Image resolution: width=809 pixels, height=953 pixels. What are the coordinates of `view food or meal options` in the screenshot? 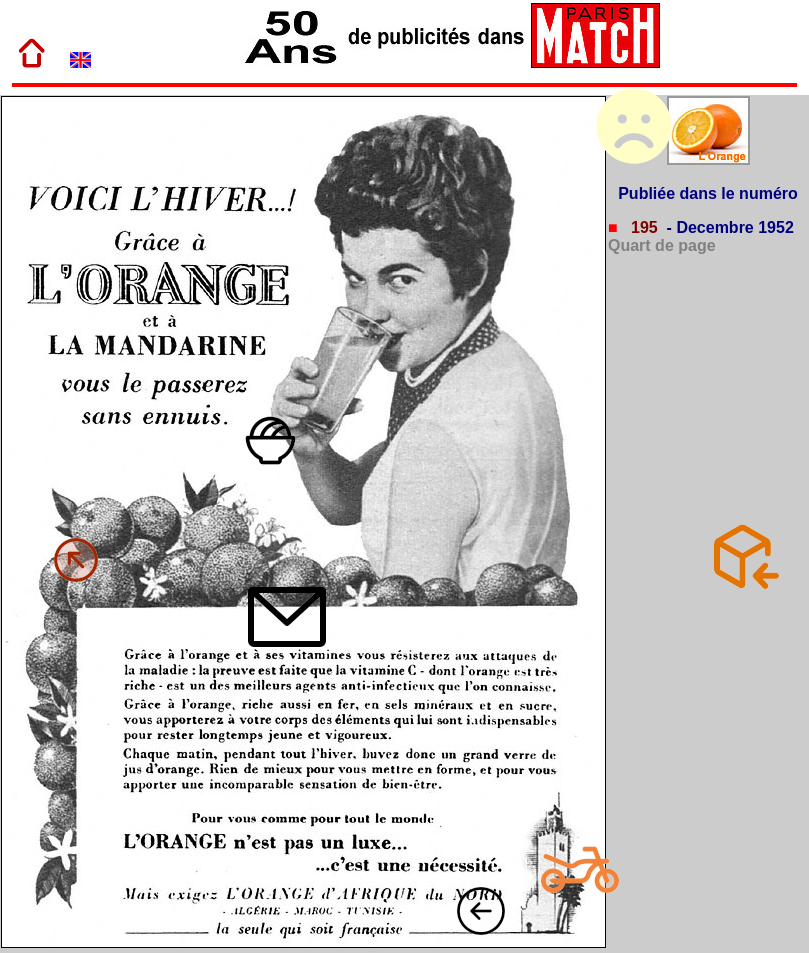 It's located at (270, 441).